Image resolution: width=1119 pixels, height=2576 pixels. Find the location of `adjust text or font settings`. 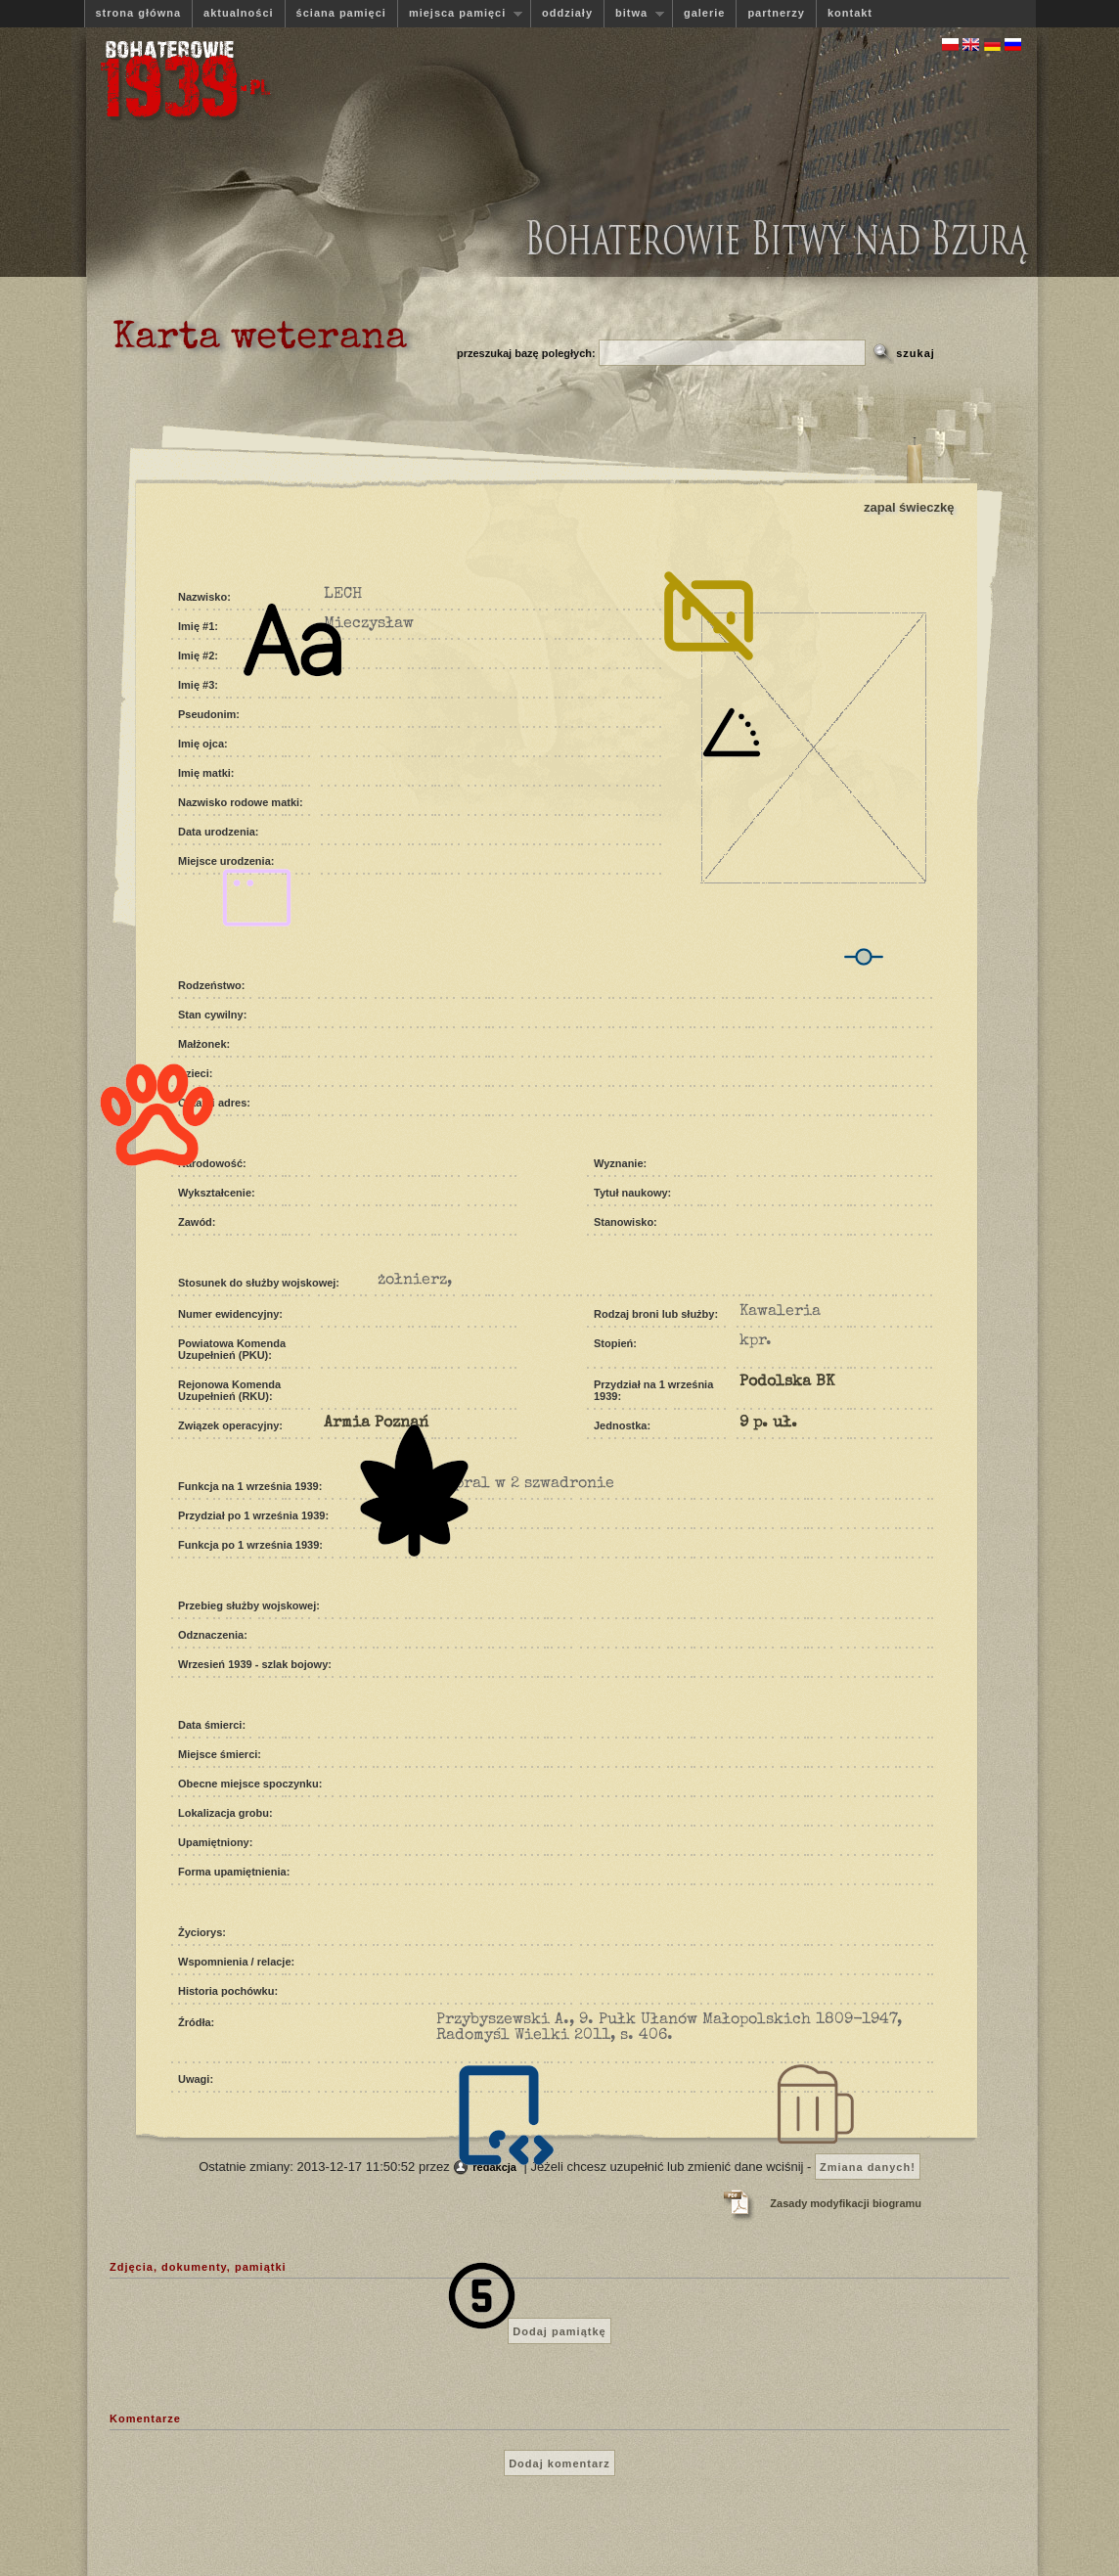

adjust text or font settings is located at coordinates (292, 640).